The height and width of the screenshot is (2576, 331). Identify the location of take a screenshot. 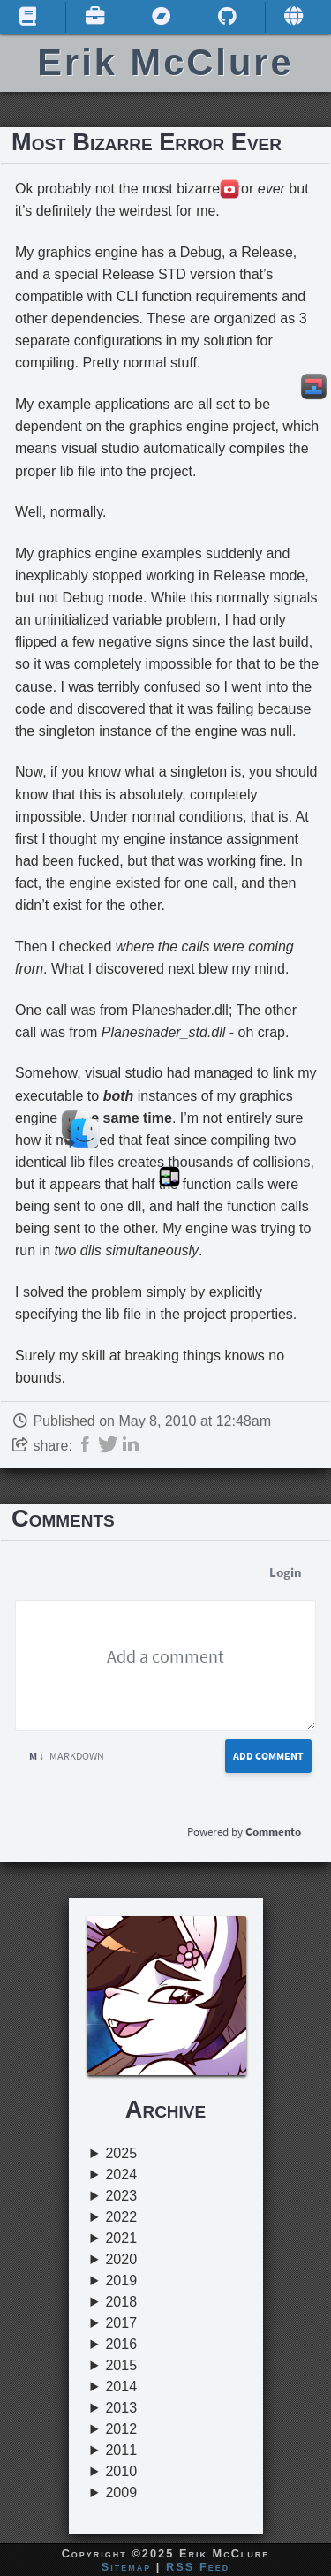
(229, 189).